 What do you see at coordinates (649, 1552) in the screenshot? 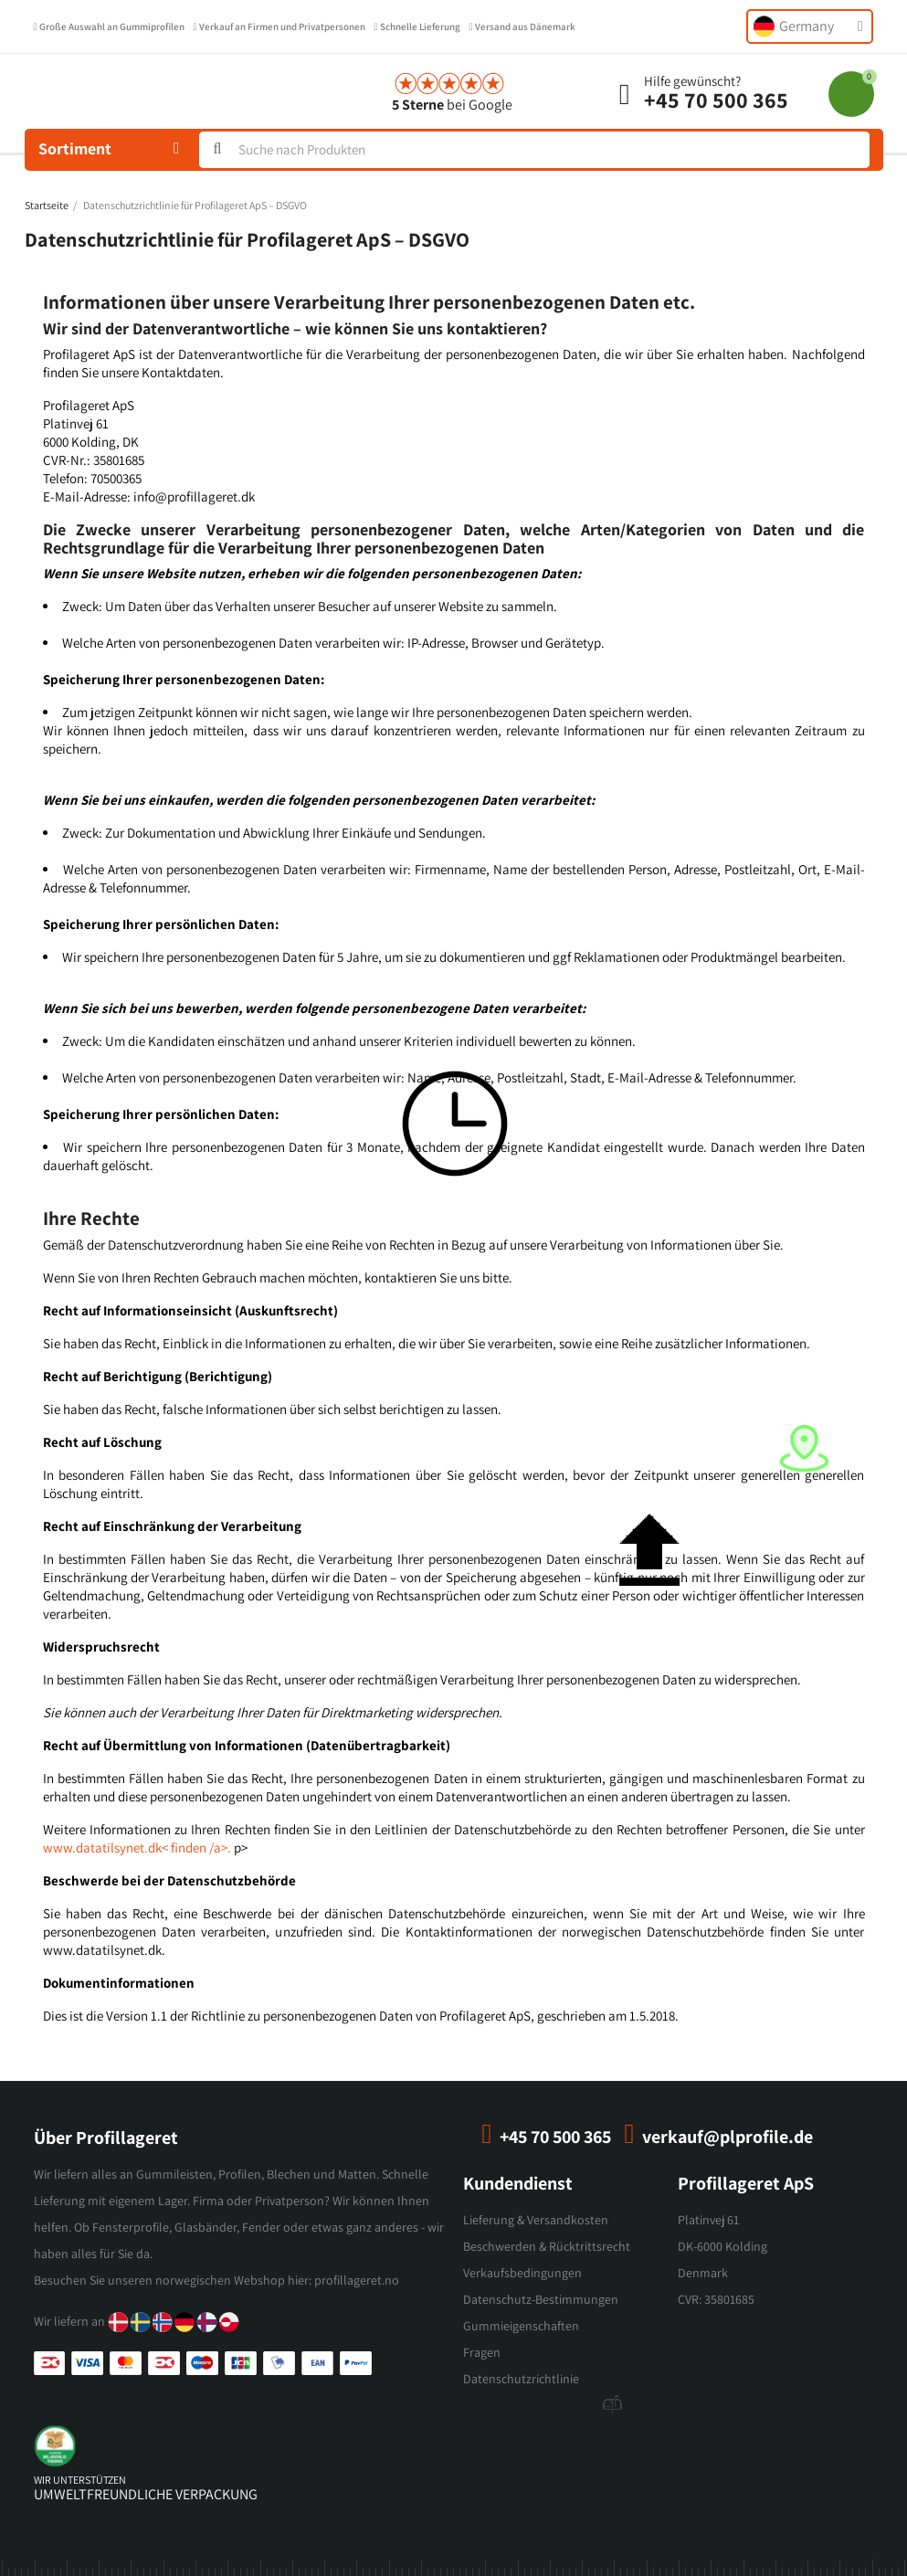
I see `upload a file` at bounding box center [649, 1552].